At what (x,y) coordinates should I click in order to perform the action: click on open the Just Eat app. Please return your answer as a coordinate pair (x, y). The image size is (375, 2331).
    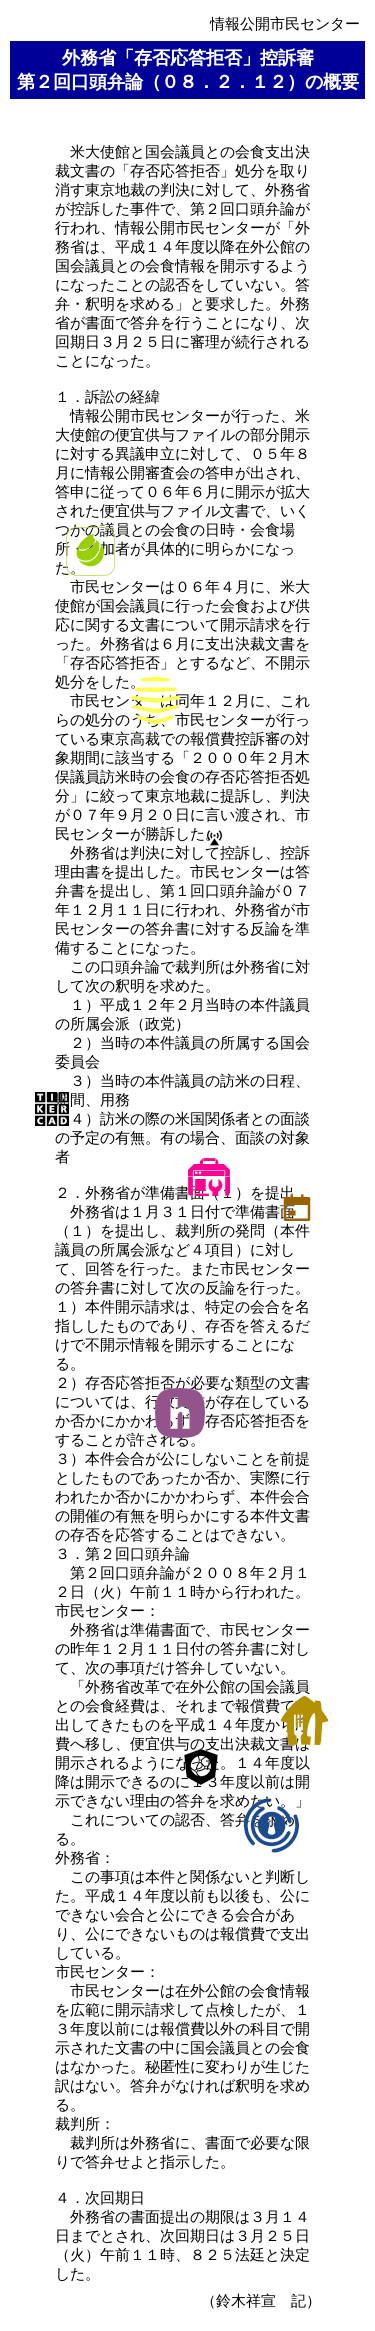
    Looking at the image, I should click on (304, 1720).